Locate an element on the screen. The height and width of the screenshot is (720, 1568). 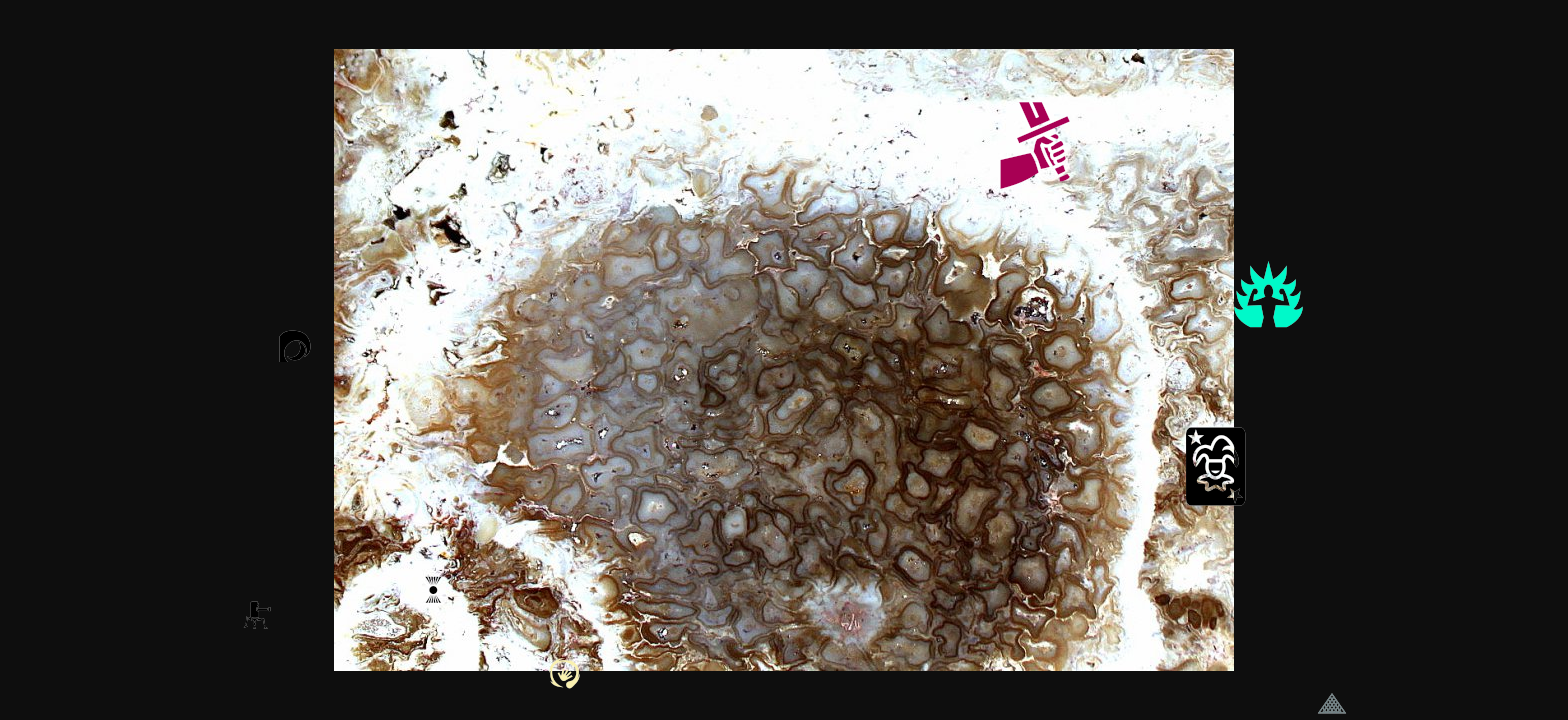
activate a power-up or special ability is located at coordinates (1268, 293).